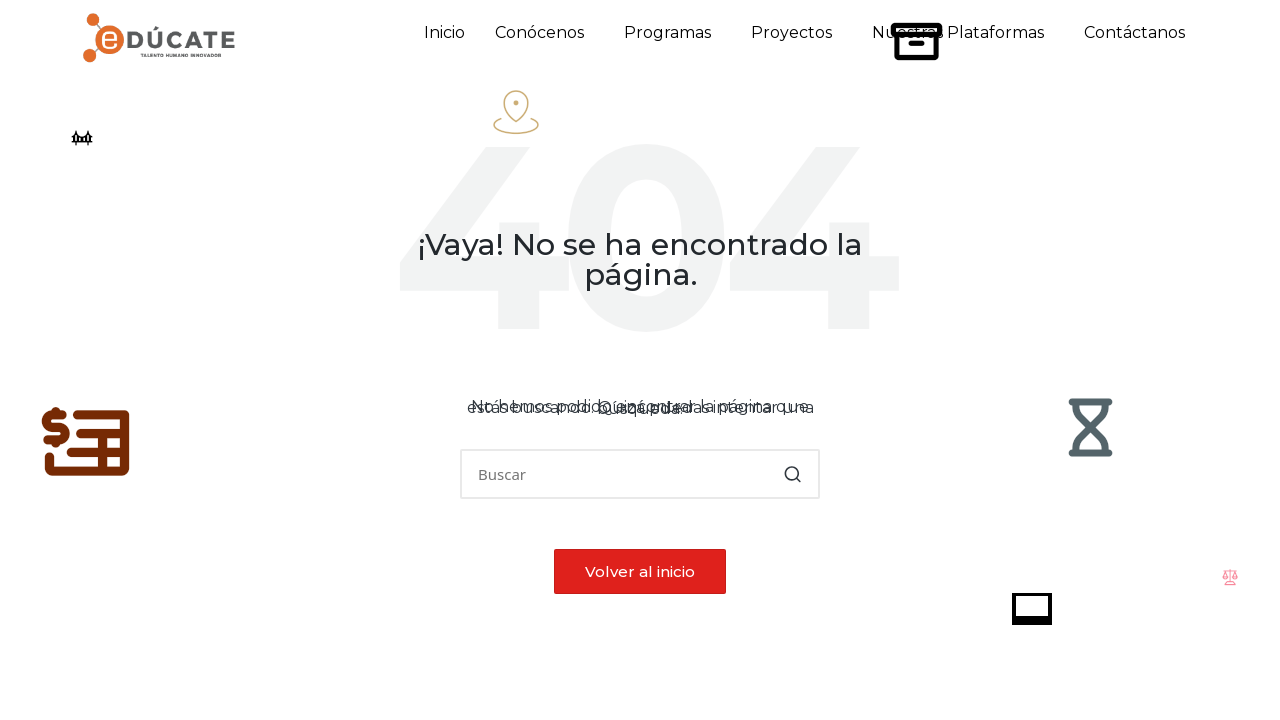 This screenshot has width=1280, height=720. What do you see at coordinates (82, 138) in the screenshot?
I see `navigate to bridges or overpasses on a map` at bounding box center [82, 138].